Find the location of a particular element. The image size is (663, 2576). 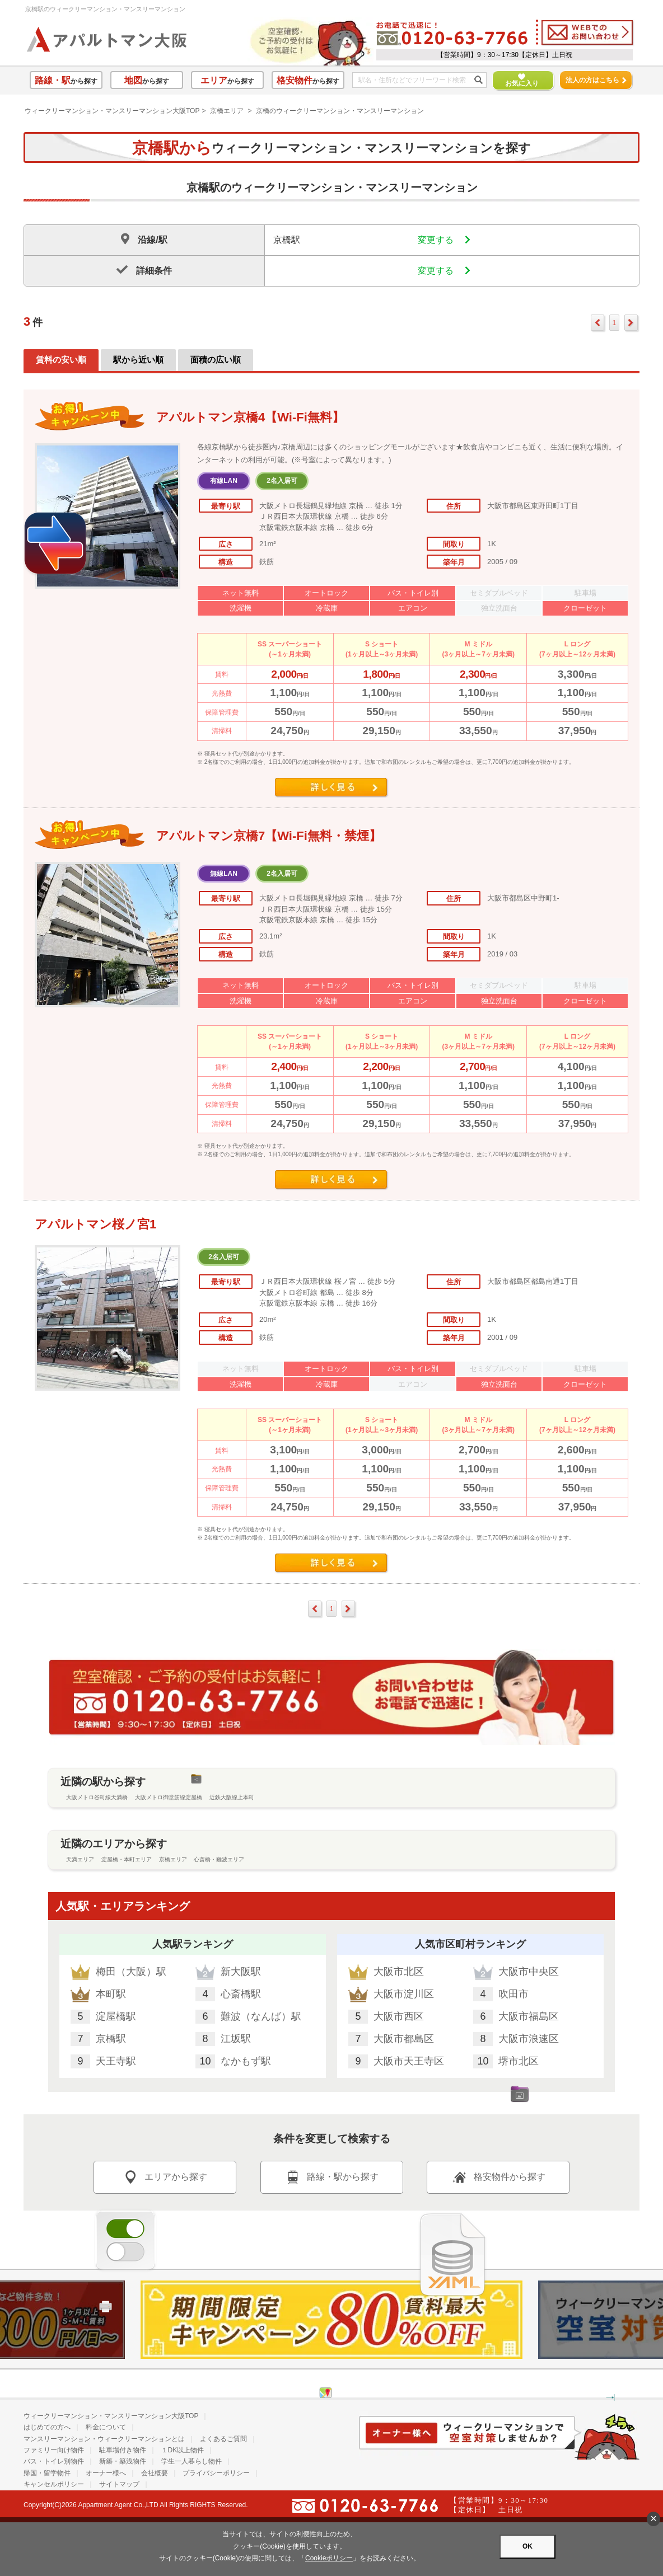

open gnome maps application is located at coordinates (325, 2392).